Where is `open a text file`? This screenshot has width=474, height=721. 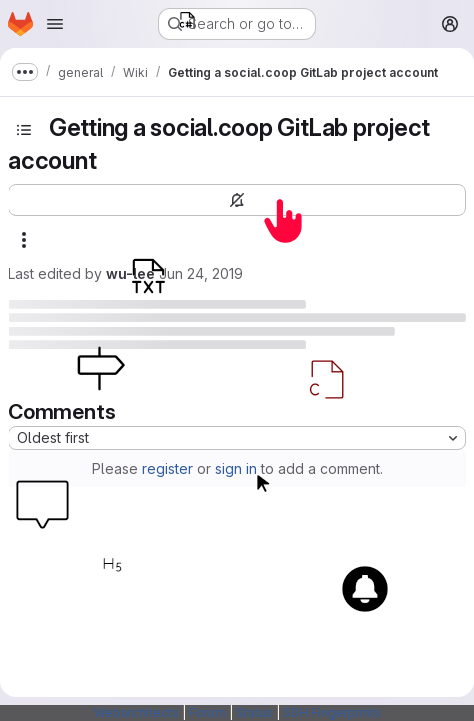 open a text file is located at coordinates (148, 277).